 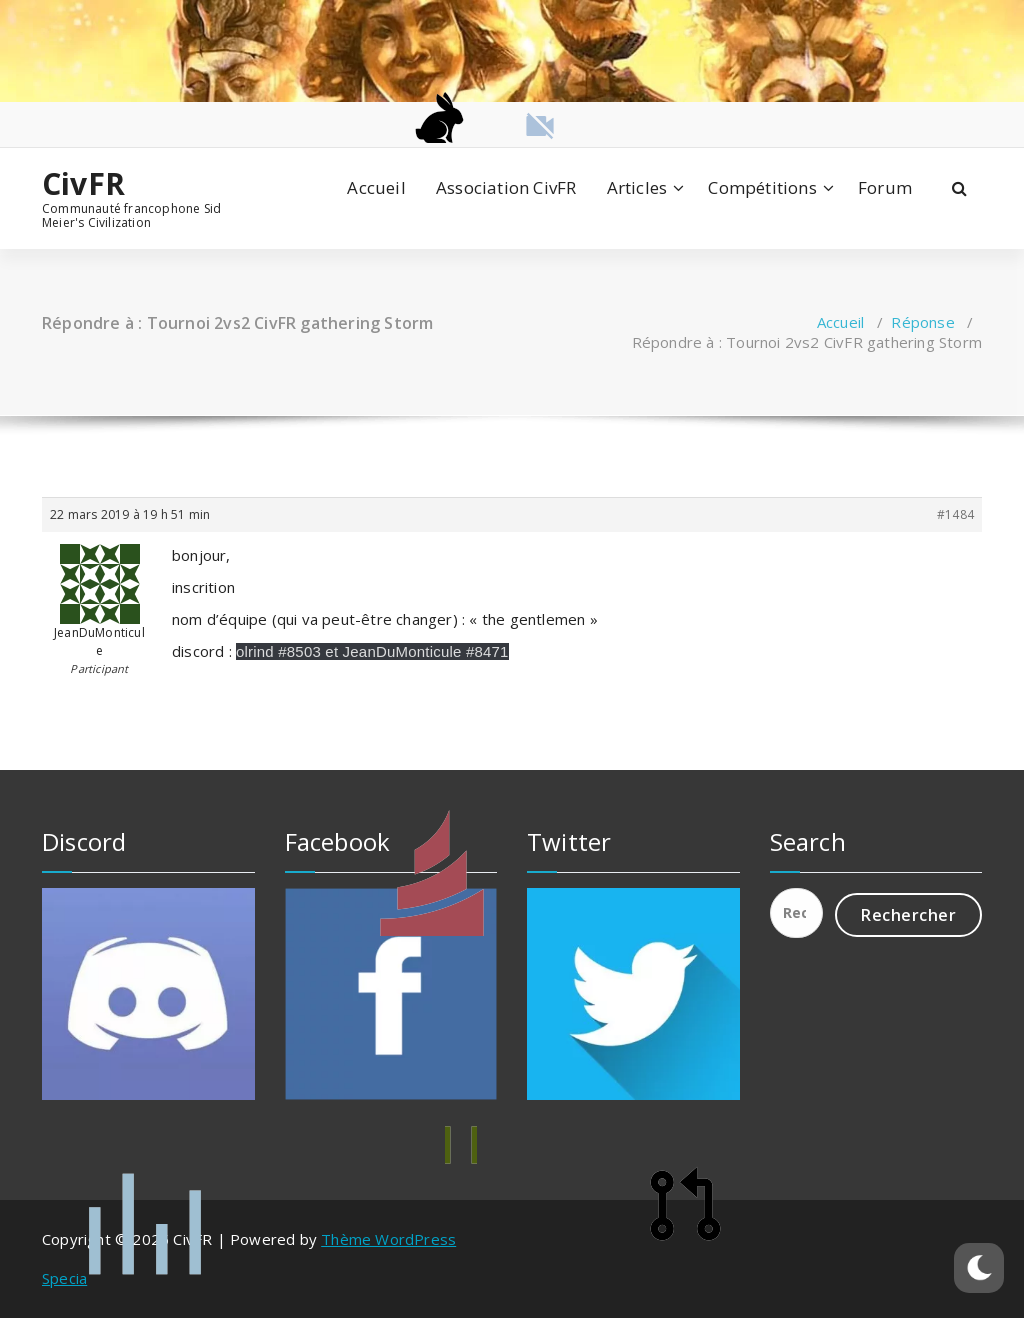 I want to click on turn off camera or disable video, so click(x=540, y=126).